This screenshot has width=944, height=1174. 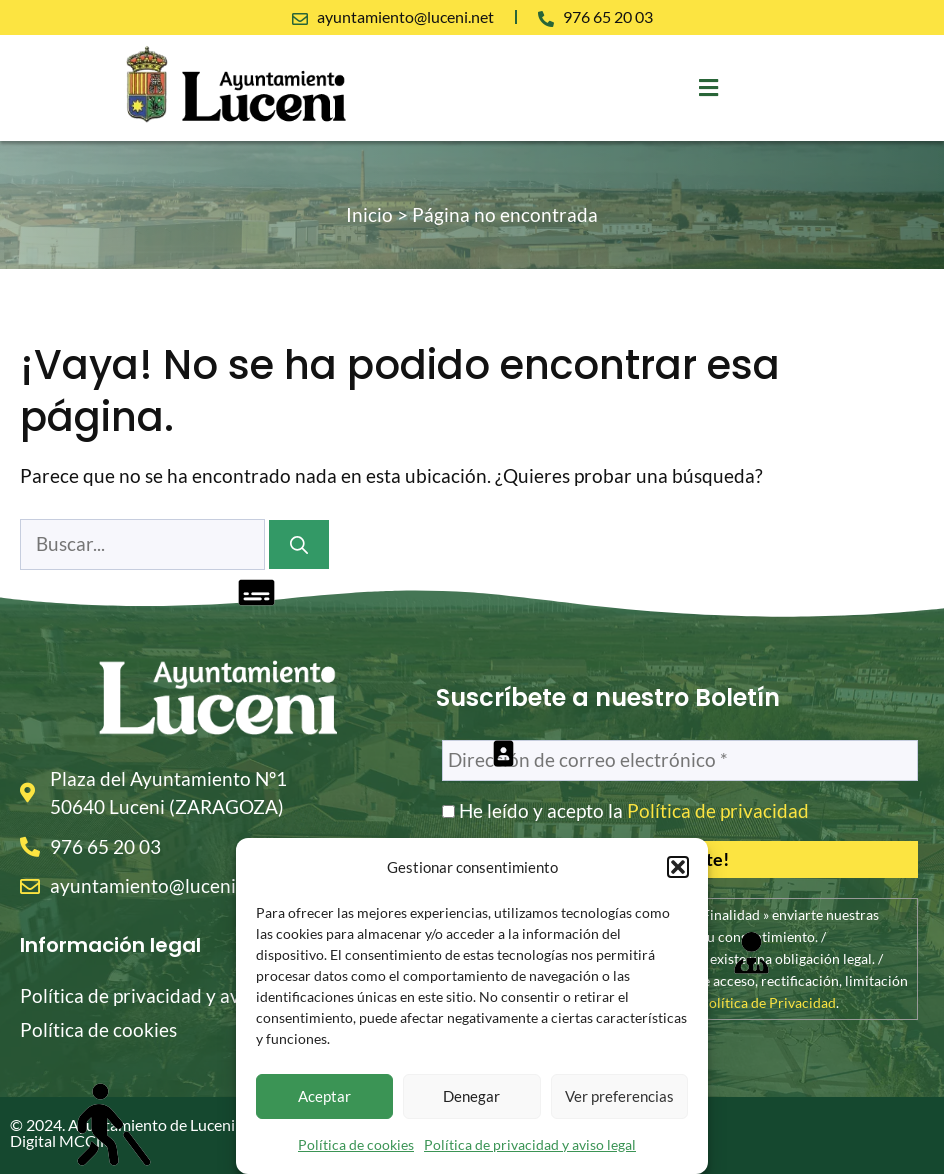 What do you see at coordinates (256, 592) in the screenshot?
I see `enable subtitles or closed captions` at bounding box center [256, 592].